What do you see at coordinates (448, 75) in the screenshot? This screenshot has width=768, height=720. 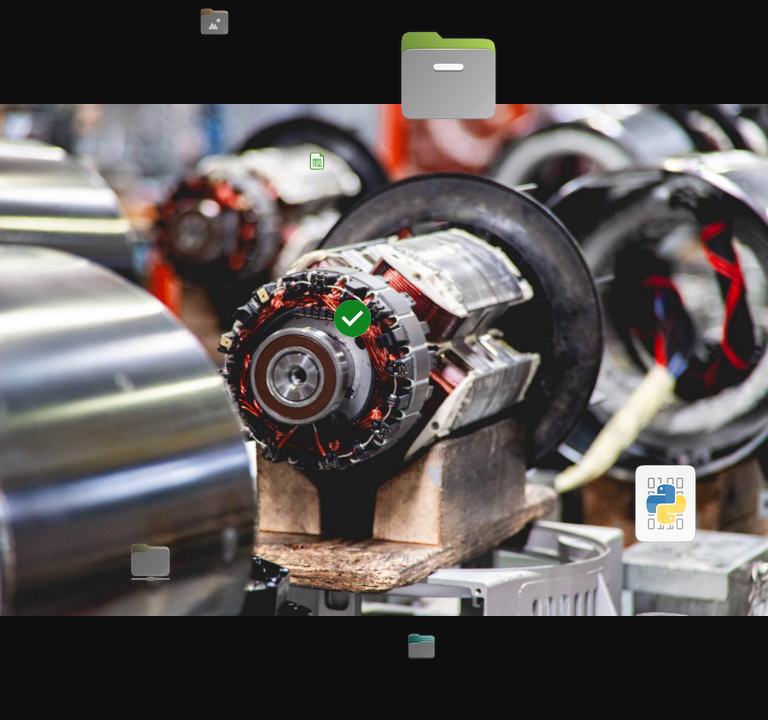 I see `open the file manager application` at bounding box center [448, 75].